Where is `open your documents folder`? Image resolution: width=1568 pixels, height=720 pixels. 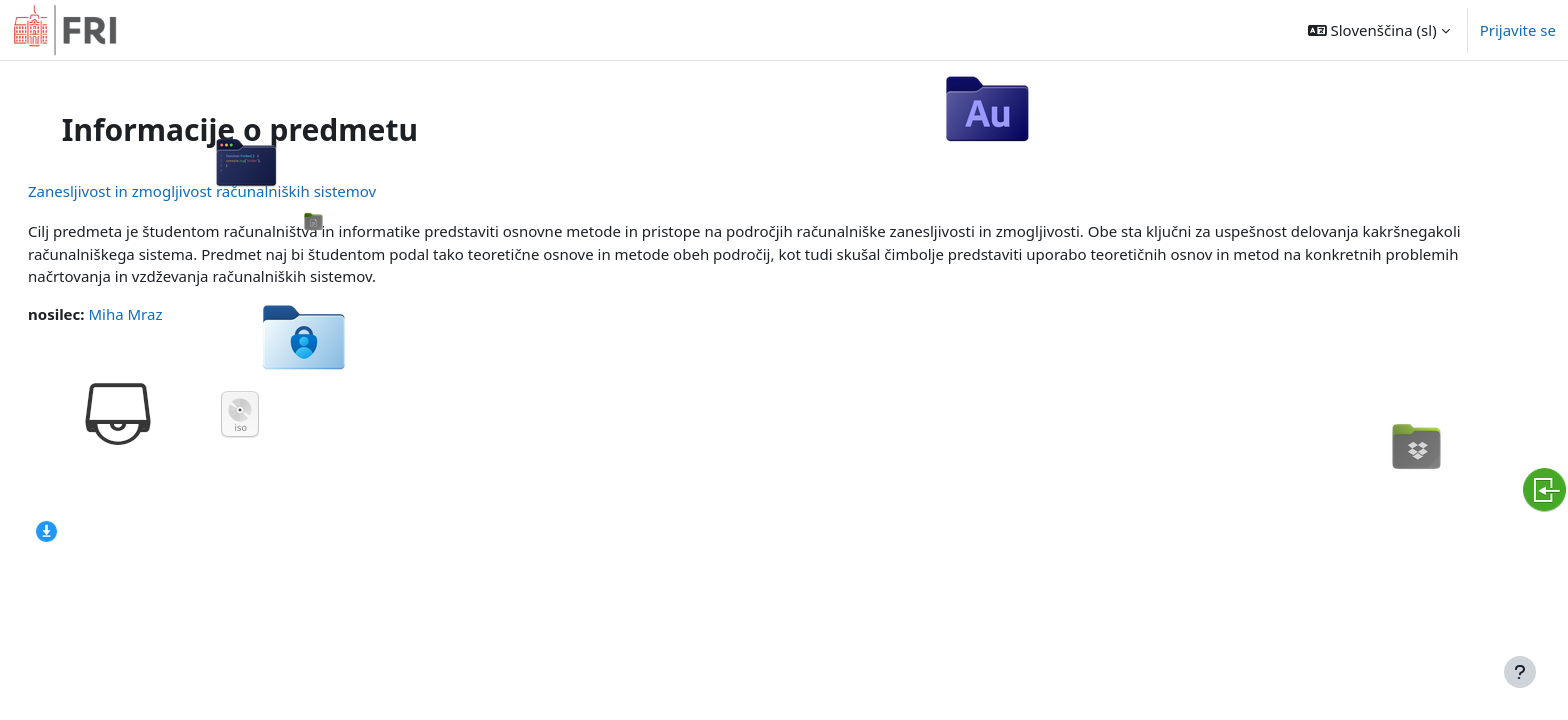
open your documents folder is located at coordinates (313, 221).